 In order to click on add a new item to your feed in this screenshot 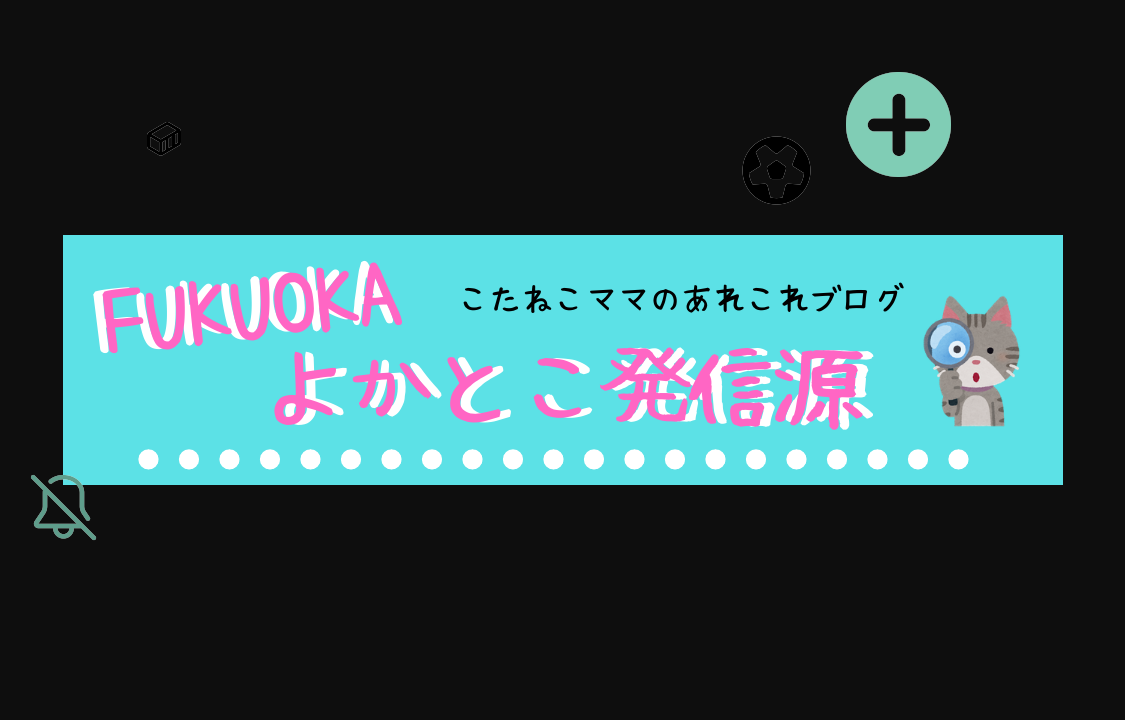, I will do `click(898, 124)`.